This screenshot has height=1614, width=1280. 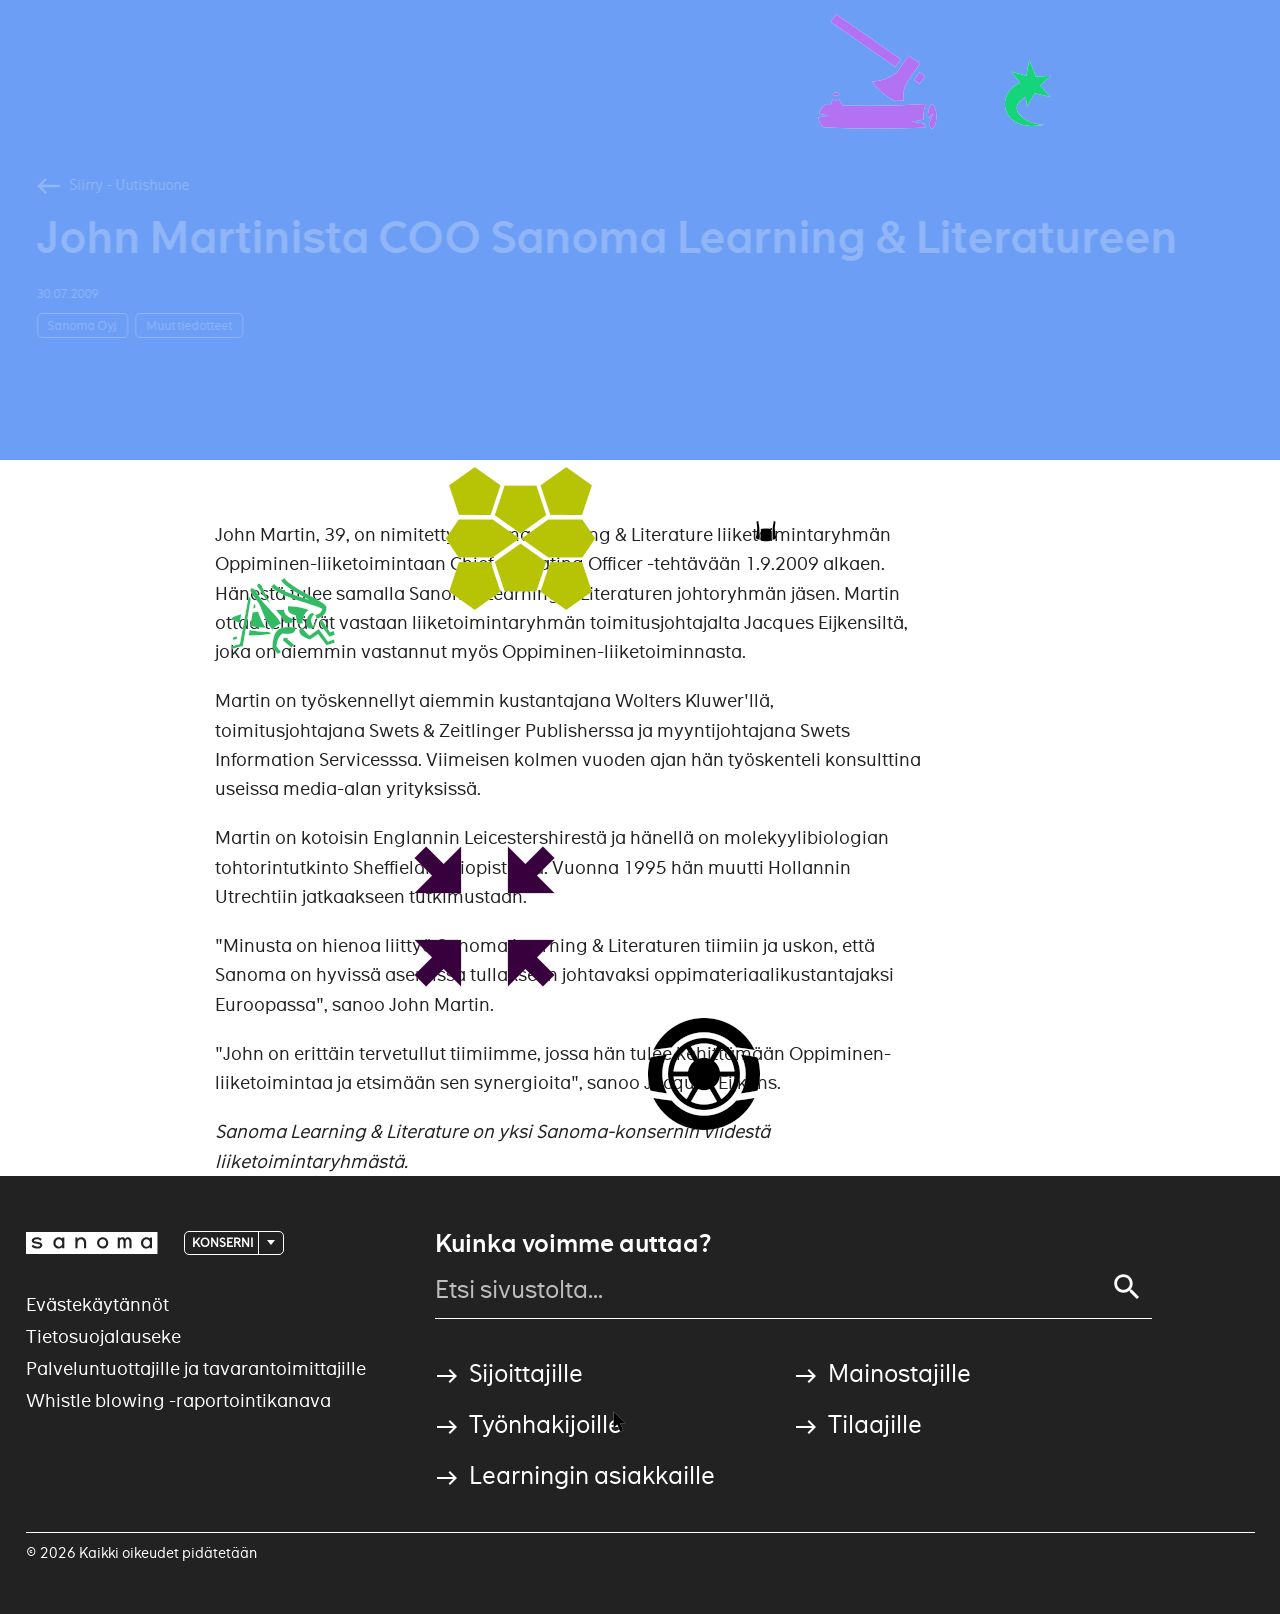 I want to click on perform a riposte or counter-attack move, so click(x=1028, y=93).